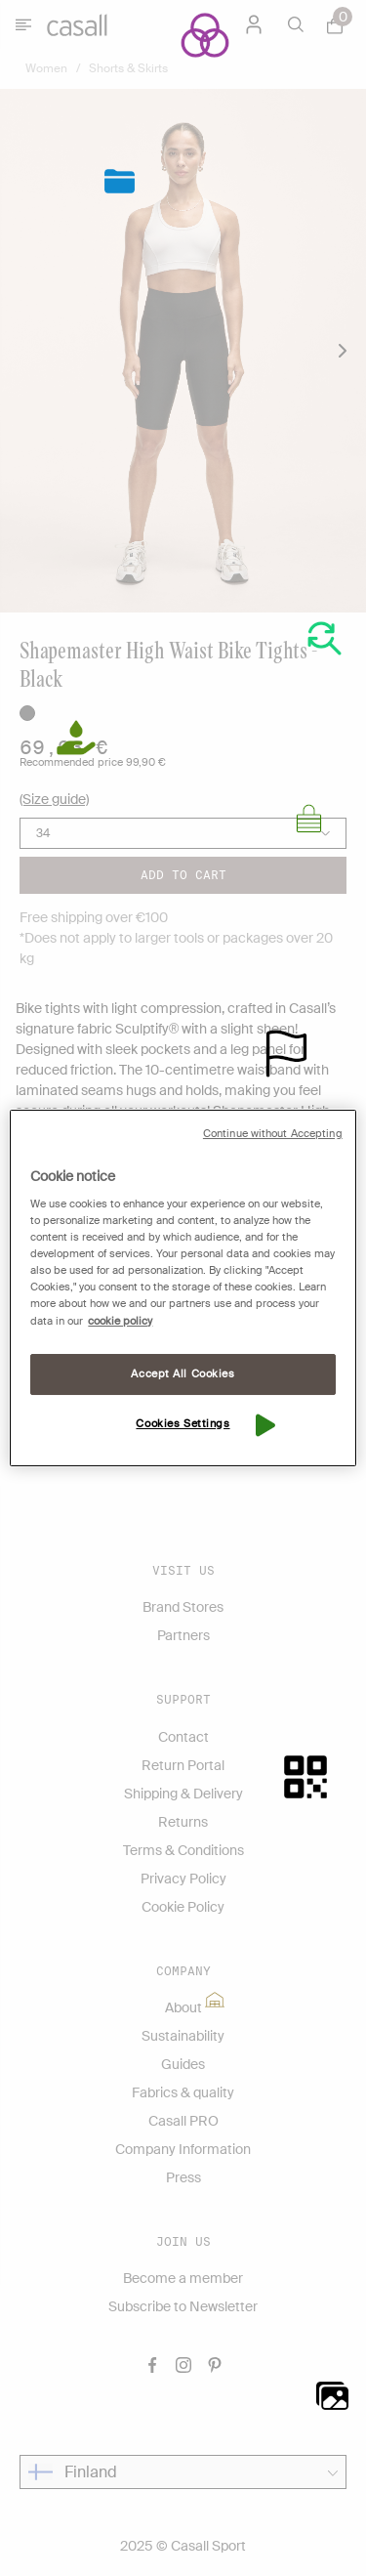 The image size is (366, 2576). I want to click on adjust color filter settings, so click(205, 35).